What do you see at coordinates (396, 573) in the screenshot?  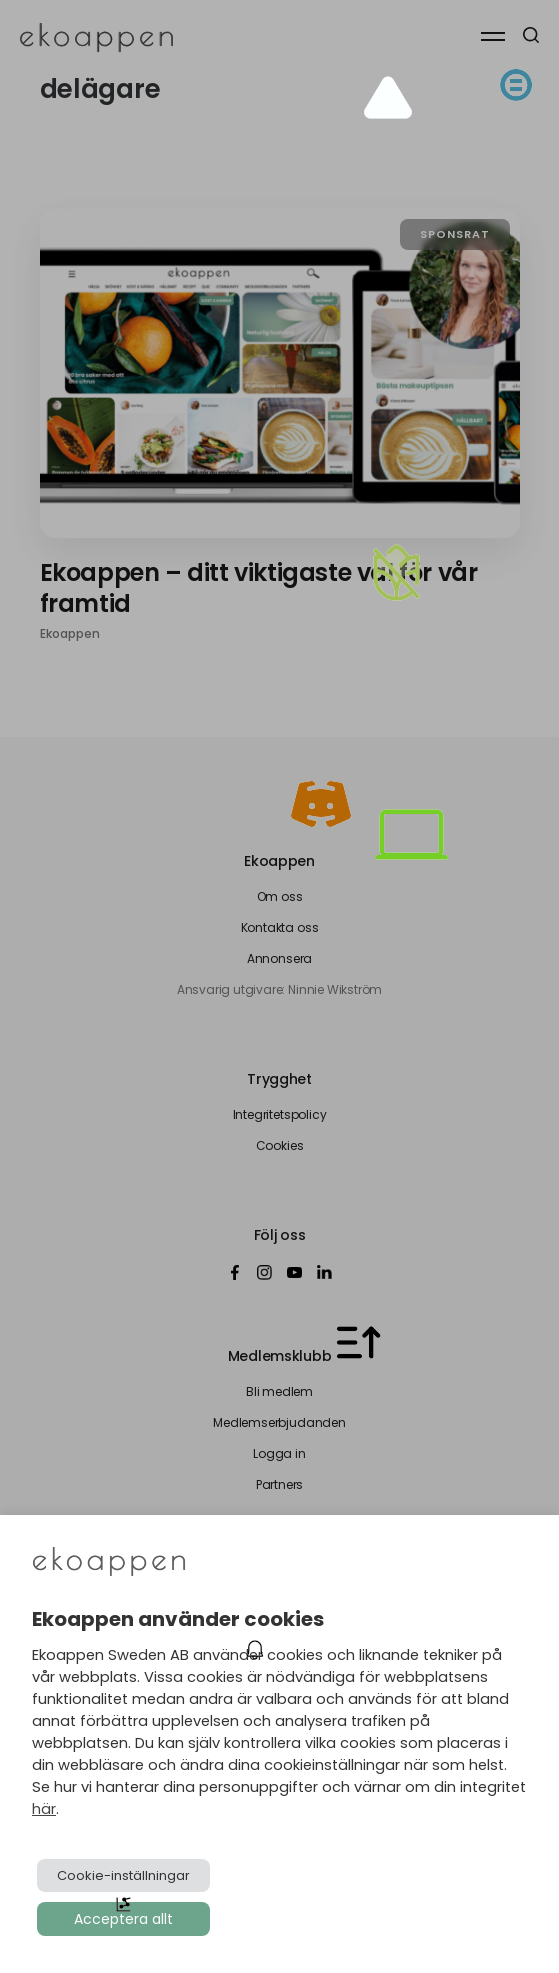 I see `indicates gluten-free or grain-free option` at bounding box center [396, 573].